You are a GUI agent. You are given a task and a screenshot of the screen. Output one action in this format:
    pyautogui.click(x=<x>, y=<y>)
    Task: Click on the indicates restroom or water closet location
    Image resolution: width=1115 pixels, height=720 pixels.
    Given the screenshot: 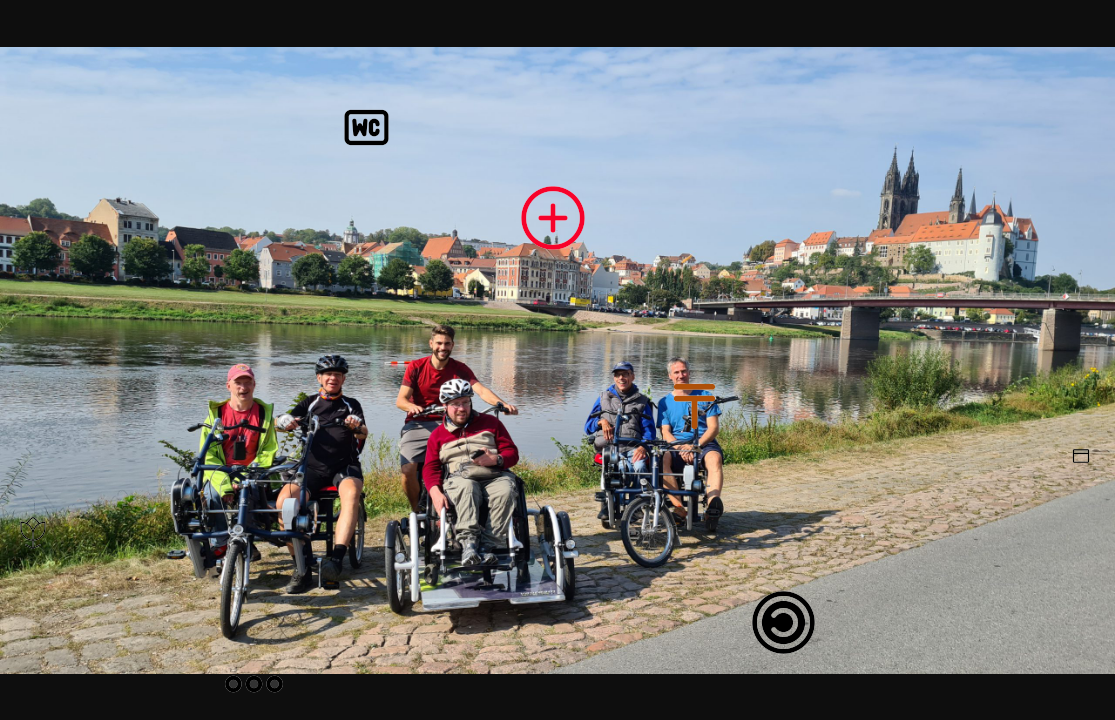 What is the action you would take?
    pyautogui.click(x=366, y=127)
    